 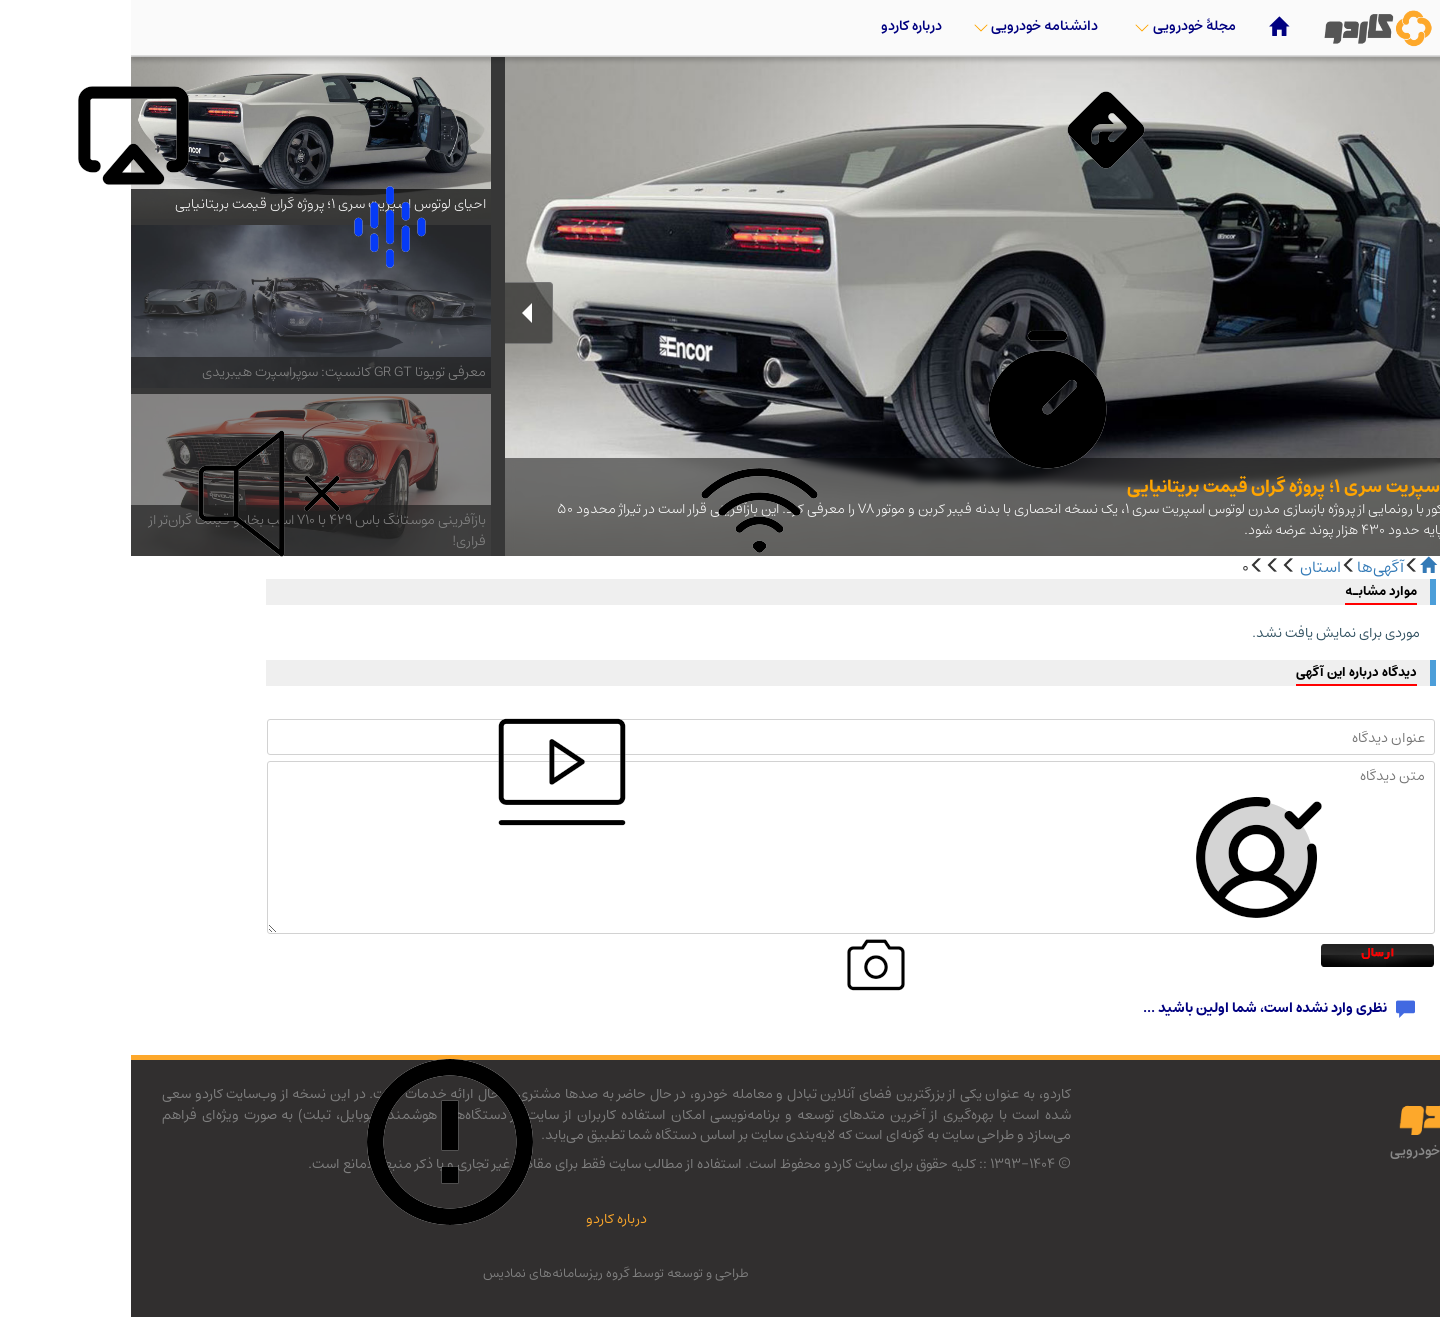 What do you see at coordinates (133, 133) in the screenshot?
I see `stream content to an external display` at bounding box center [133, 133].